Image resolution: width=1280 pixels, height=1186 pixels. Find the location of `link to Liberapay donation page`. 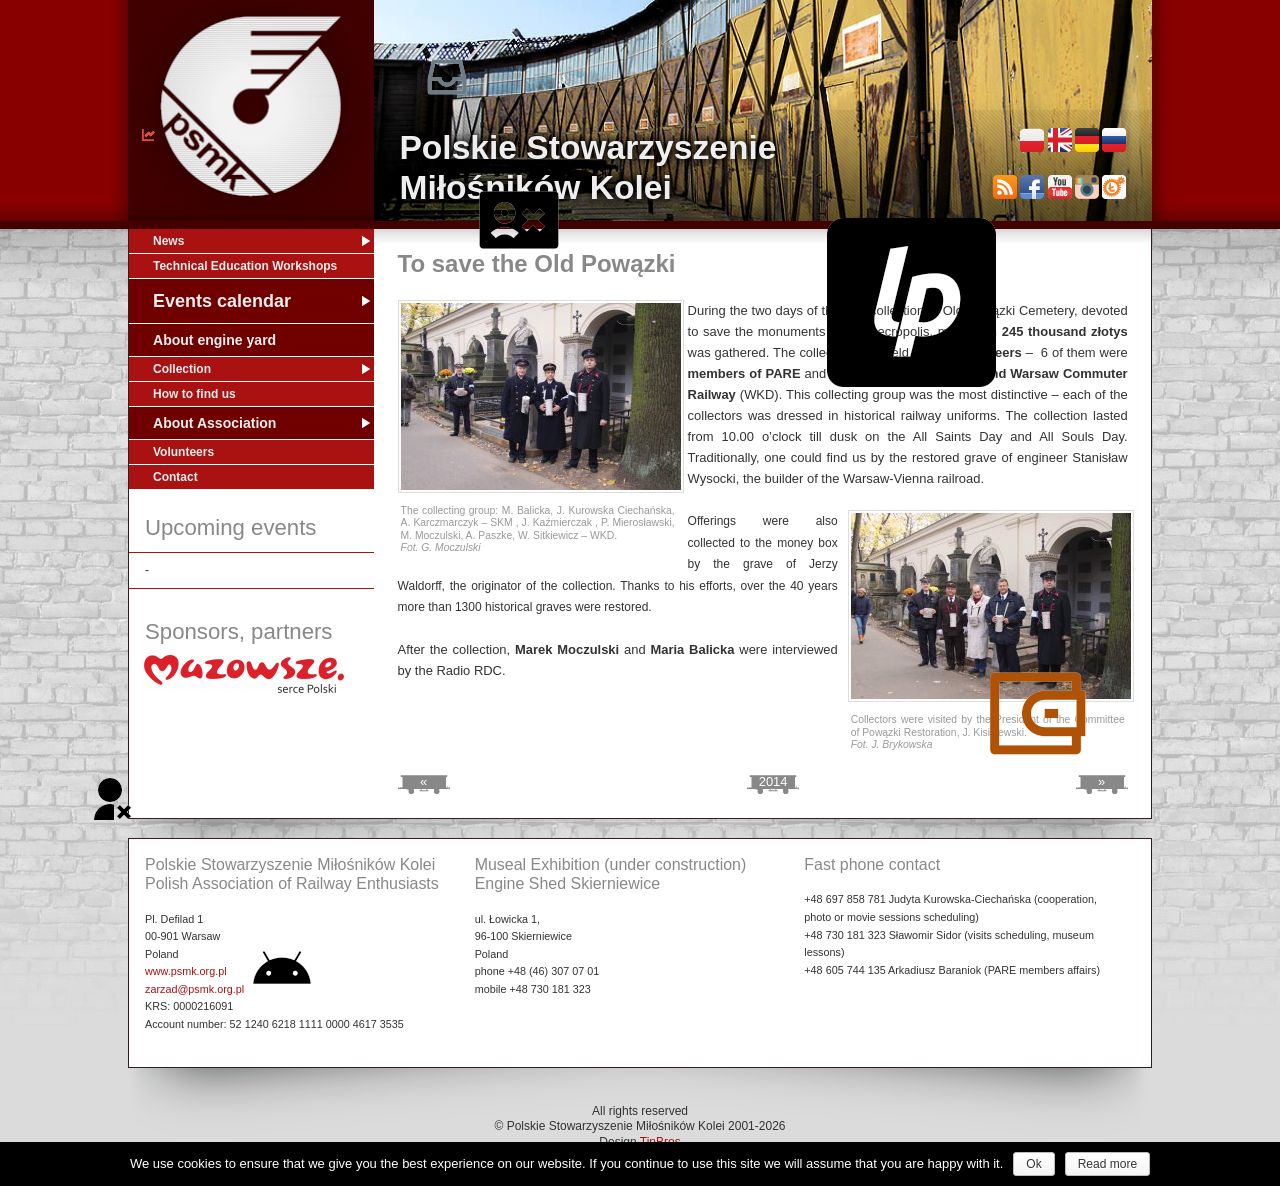

link to Liberapay donation page is located at coordinates (911, 302).